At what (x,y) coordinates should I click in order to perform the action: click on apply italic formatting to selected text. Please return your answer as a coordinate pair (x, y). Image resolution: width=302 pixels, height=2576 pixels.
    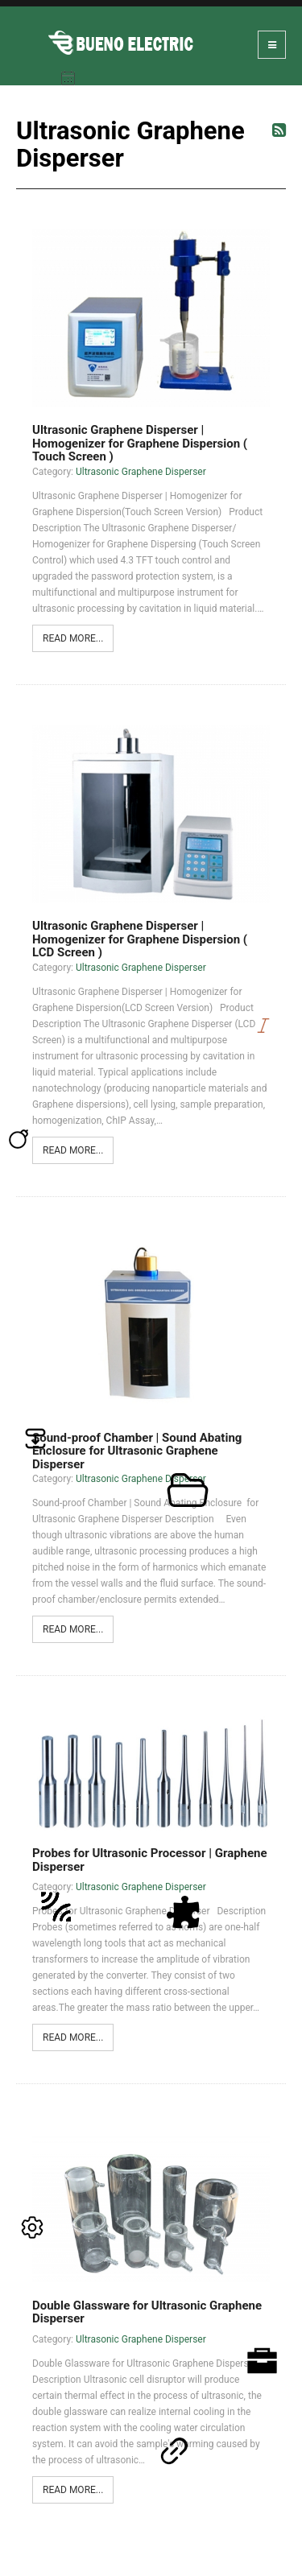
    Looking at the image, I should click on (263, 1026).